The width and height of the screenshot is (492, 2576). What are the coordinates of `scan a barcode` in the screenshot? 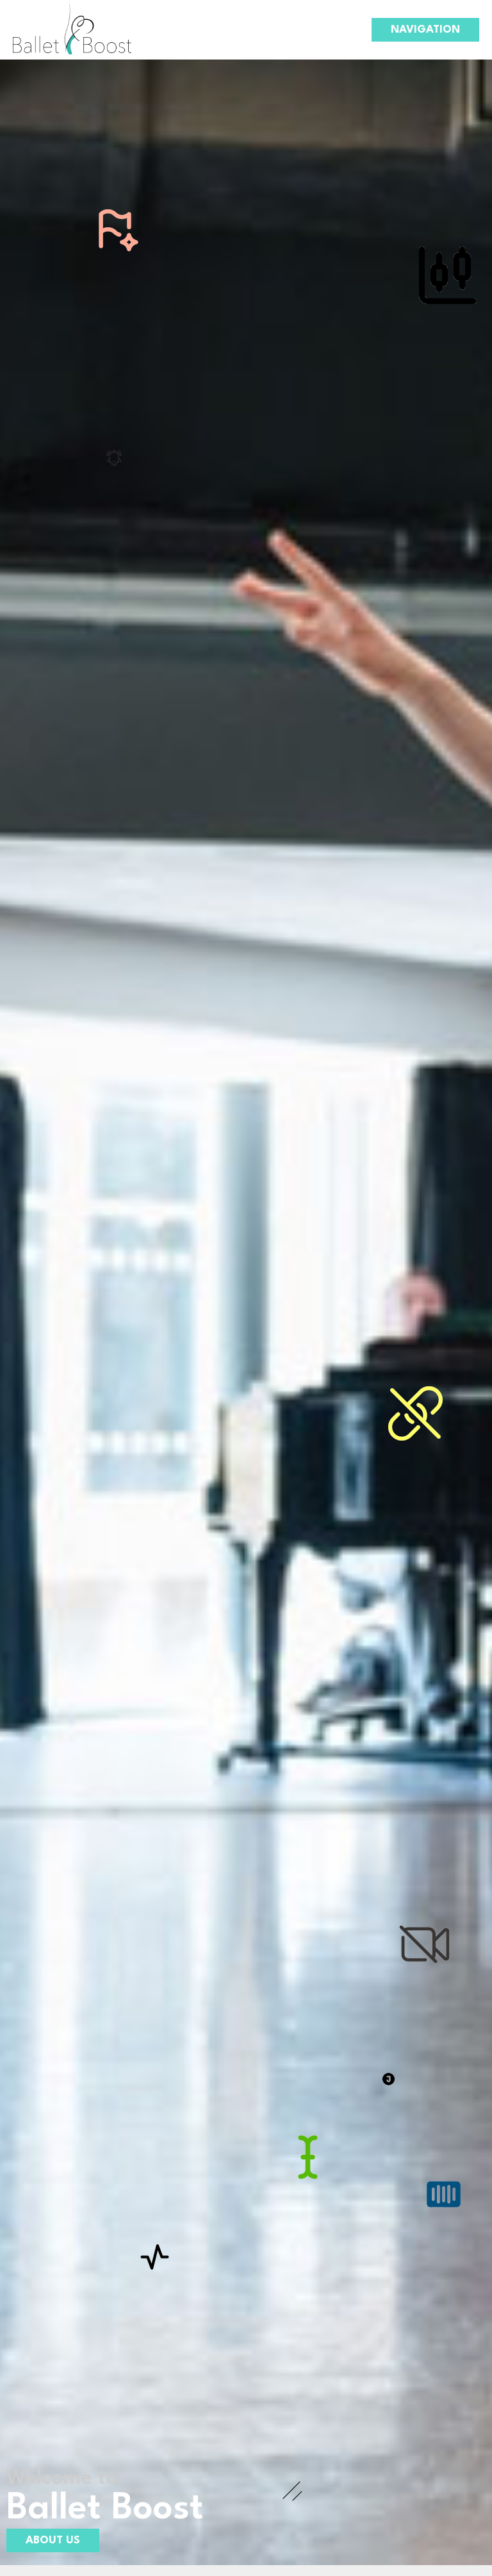 It's located at (443, 2194).